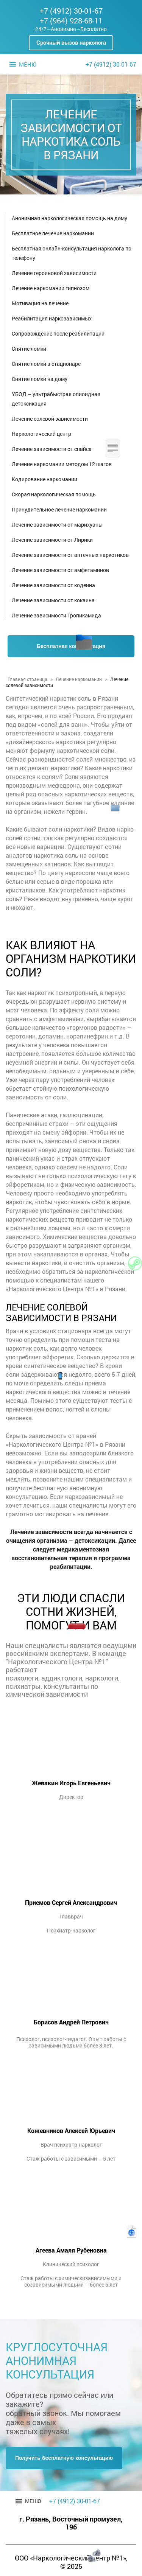 This screenshot has height=2576, width=142. I want to click on connect beats wireless earbuds, so click(94, 2556).